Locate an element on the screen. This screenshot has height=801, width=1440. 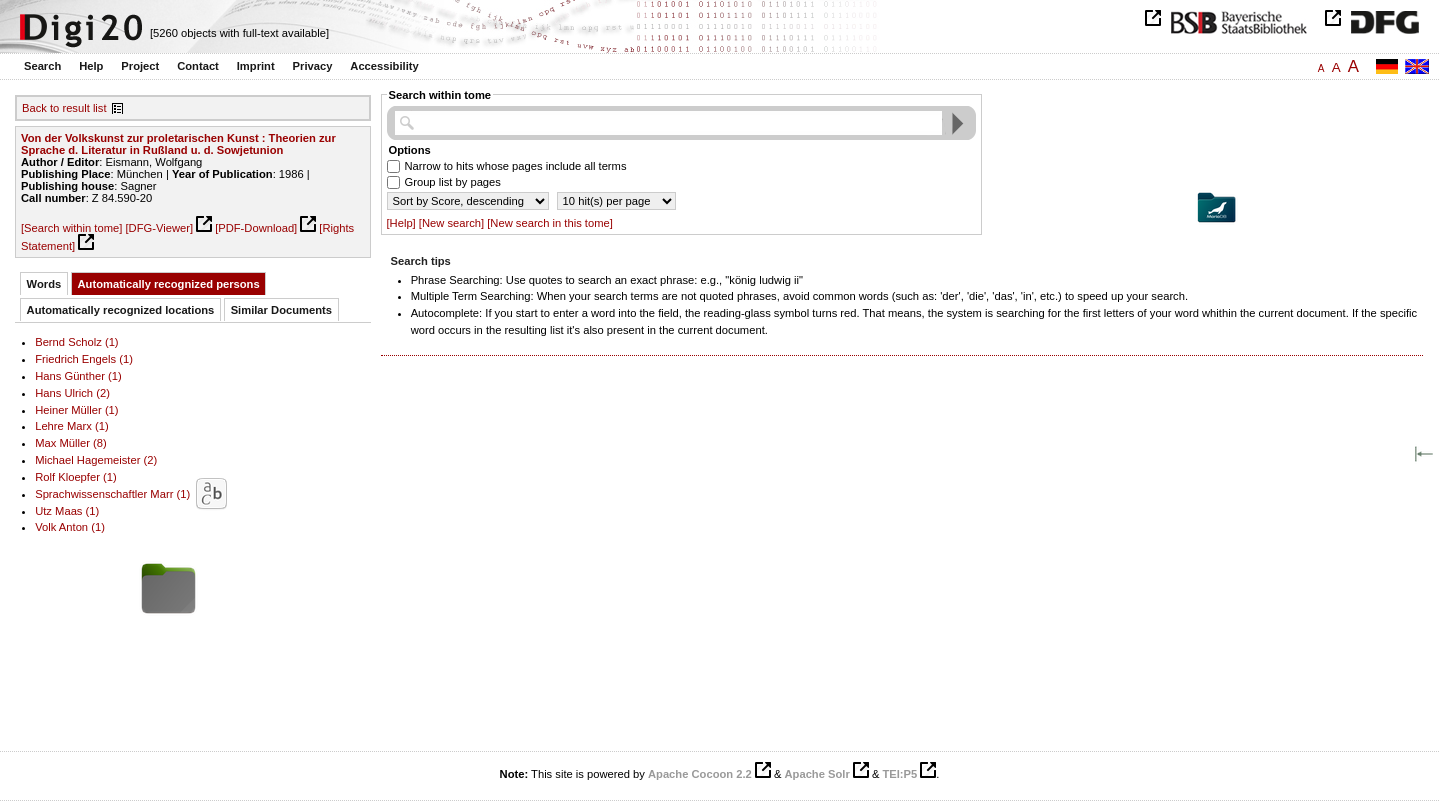
open the font viewer application is located at coordinates (211, 493).